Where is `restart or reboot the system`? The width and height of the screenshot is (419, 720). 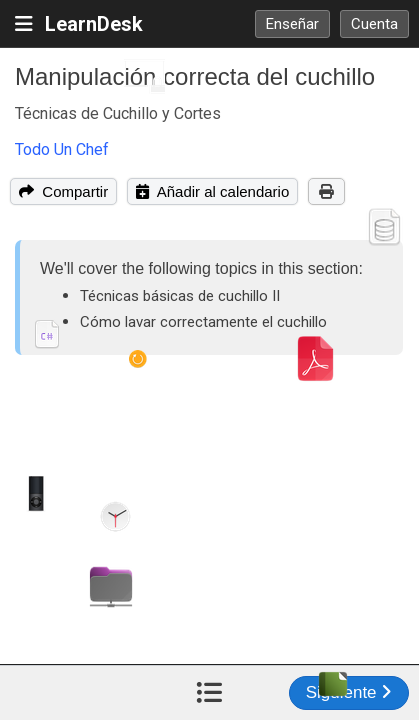 restart or reboot the system is located at coordinates (138, 359).